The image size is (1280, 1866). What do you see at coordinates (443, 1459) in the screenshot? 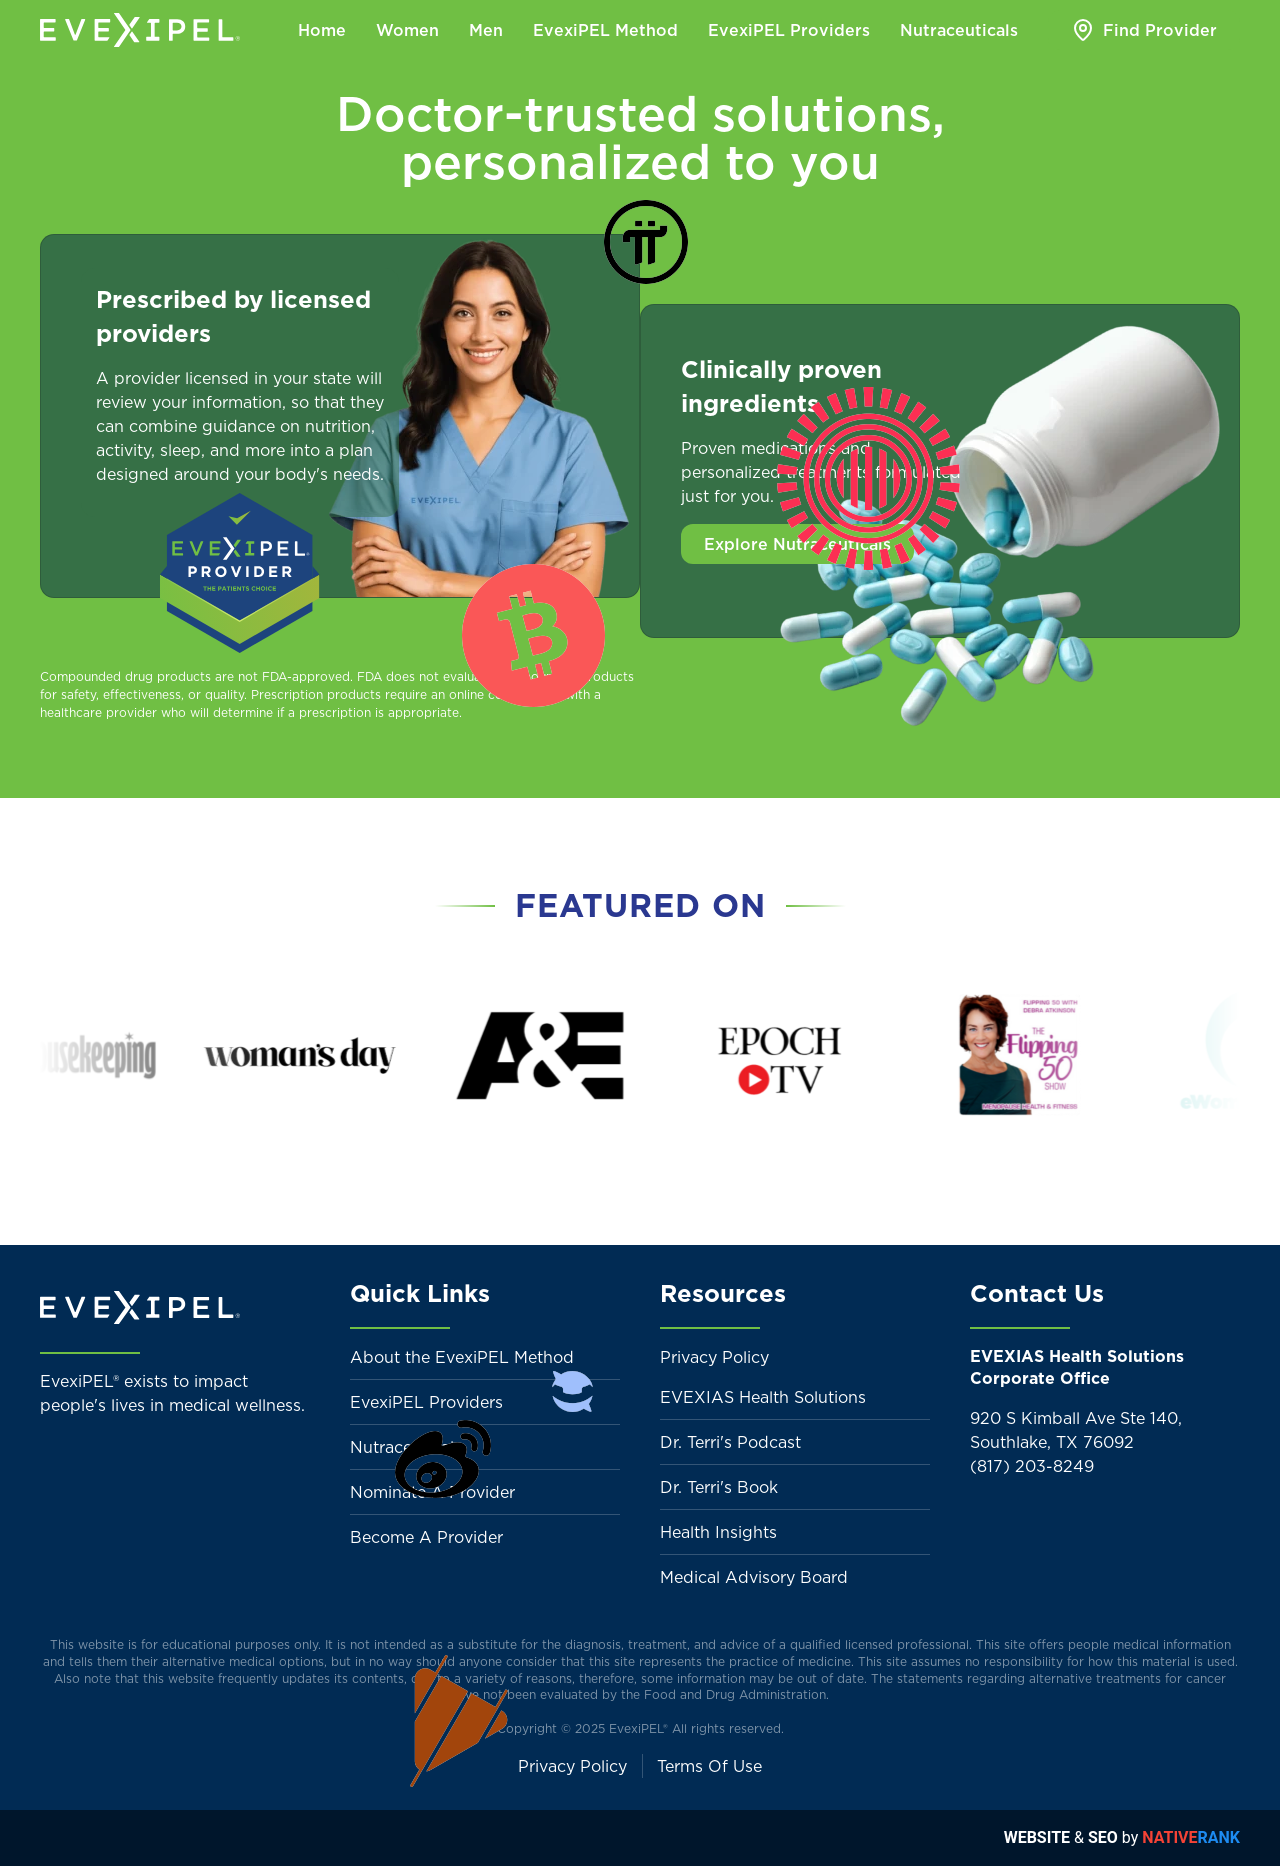
I see `open Sina Weibo app` at bounding box center [443, 1459].